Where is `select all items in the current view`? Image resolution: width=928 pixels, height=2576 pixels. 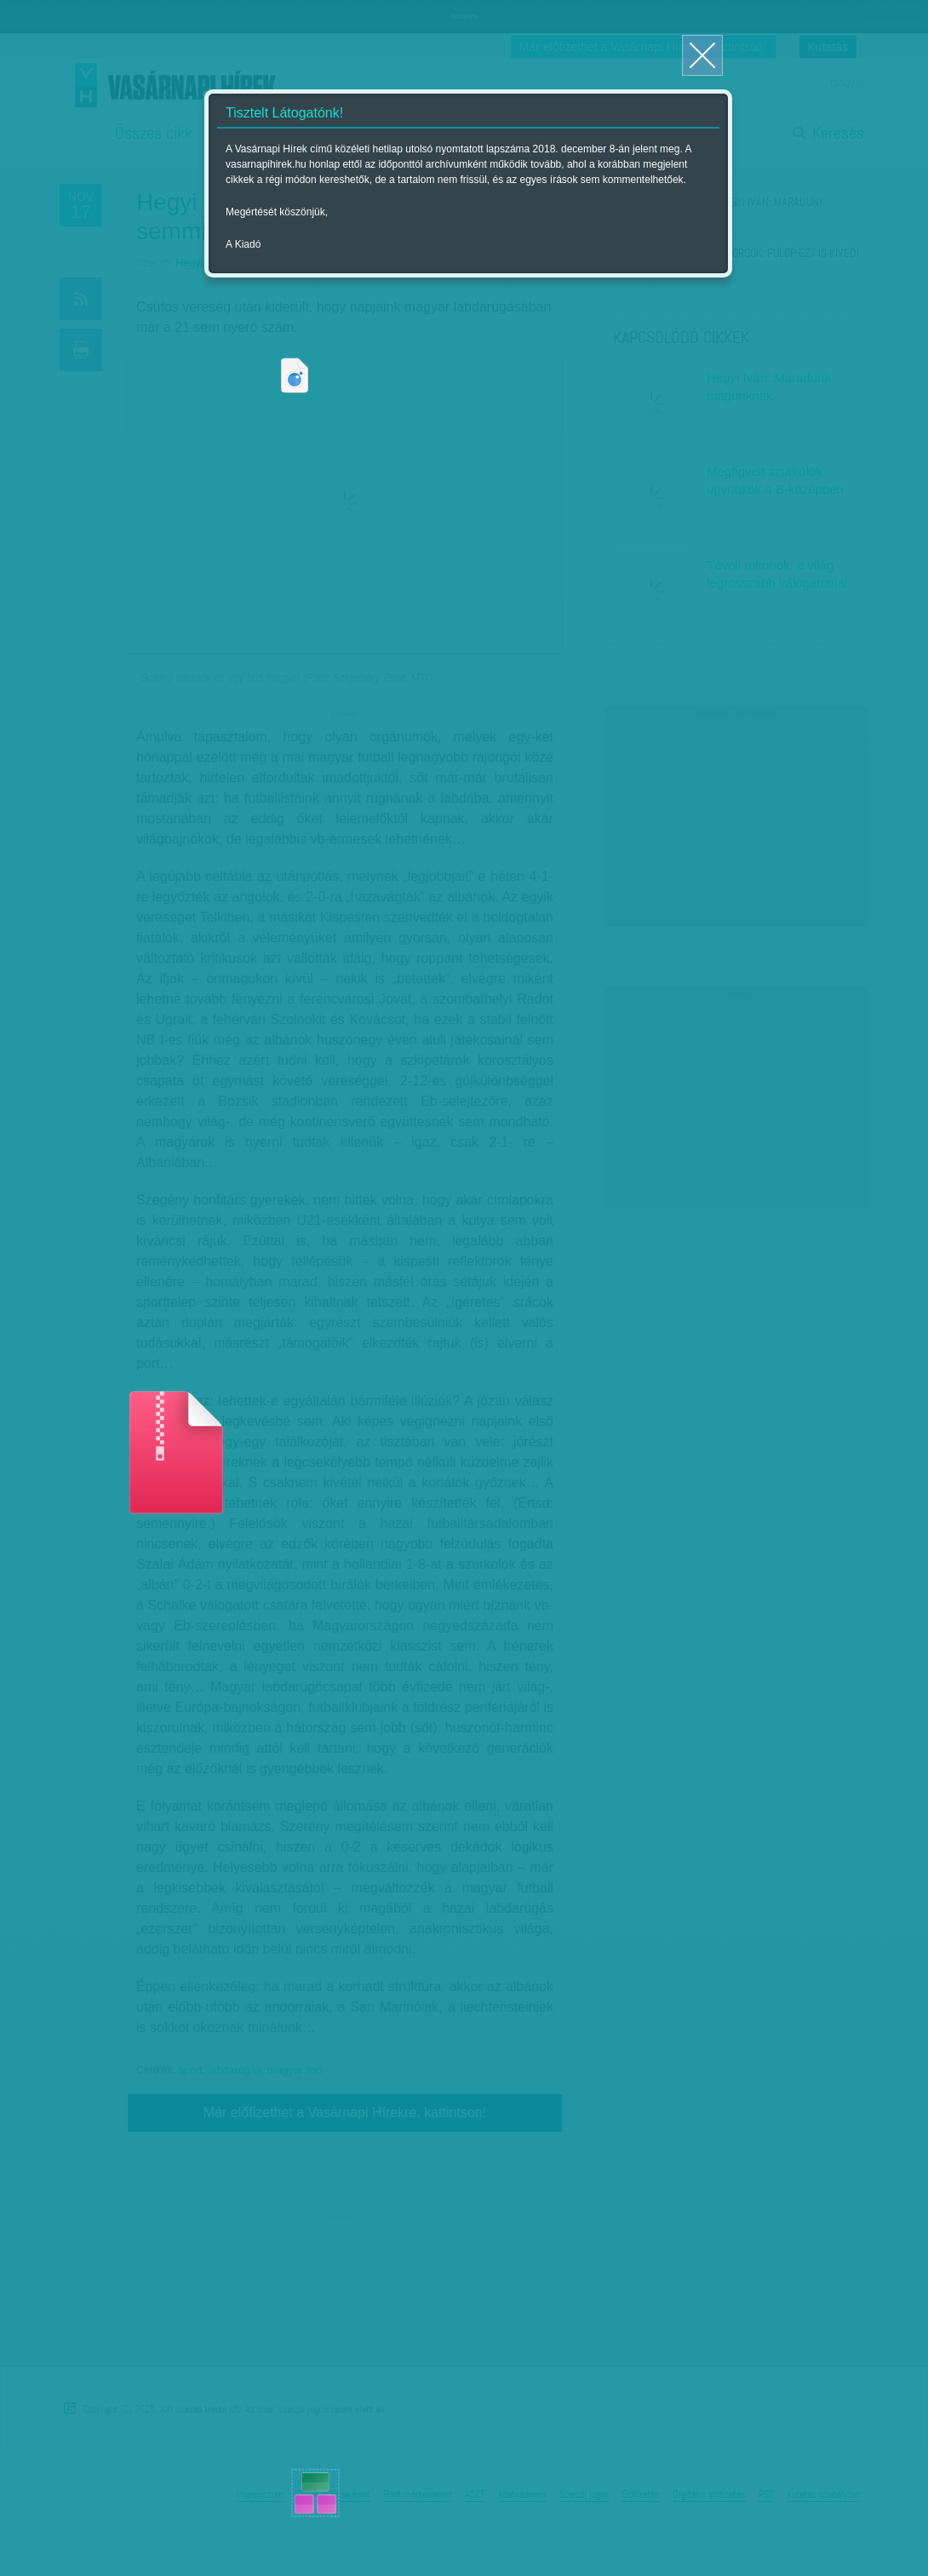
select all items in the current view is located at coordinates (315, 2493).